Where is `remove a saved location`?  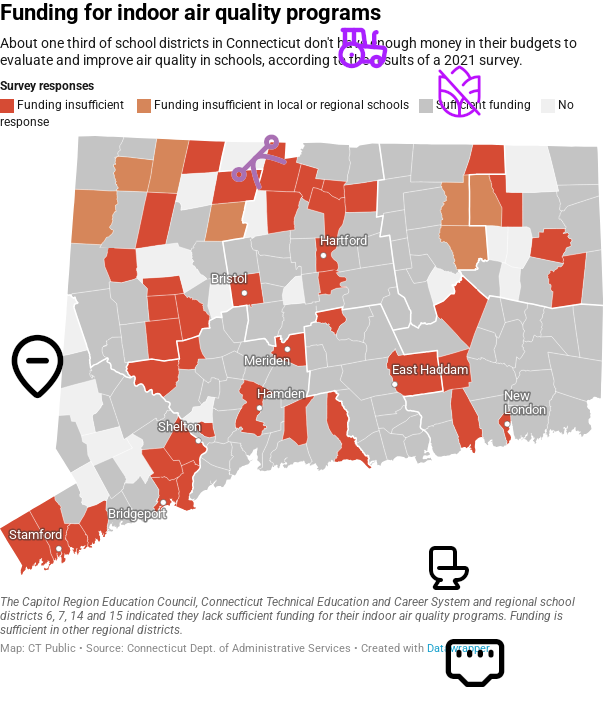
remove a saved location is located at coordinates (37, 366).